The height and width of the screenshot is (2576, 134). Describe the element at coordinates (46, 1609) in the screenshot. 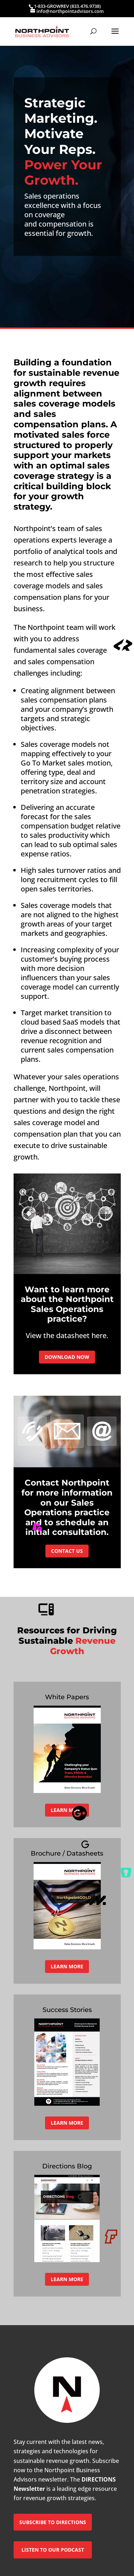

I see `access desktop computer settings` at that location.